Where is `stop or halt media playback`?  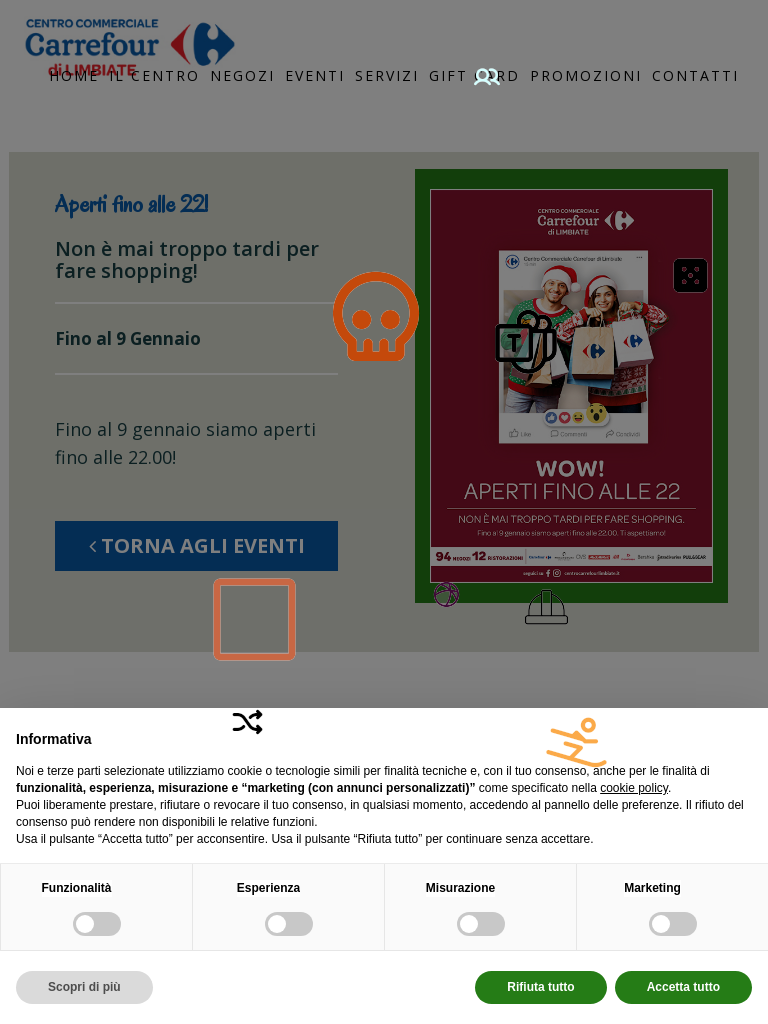 stop or halt media playback is located at coordinates (254, 619).